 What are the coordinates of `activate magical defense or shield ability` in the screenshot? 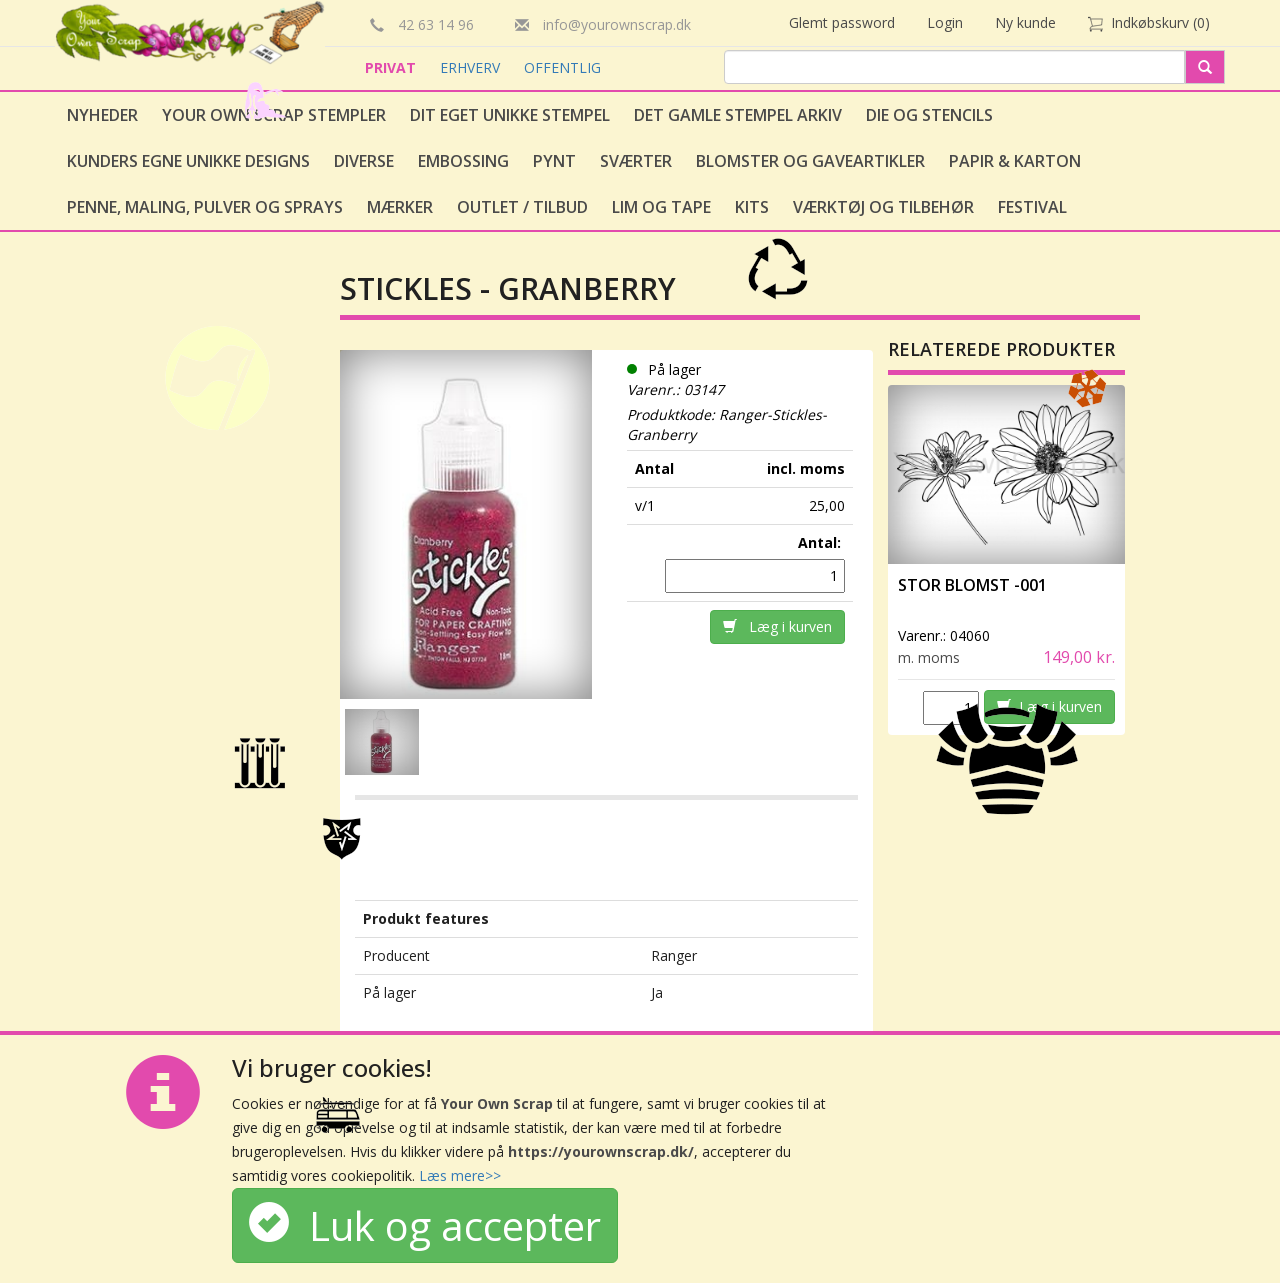 It's located at (341, 839).